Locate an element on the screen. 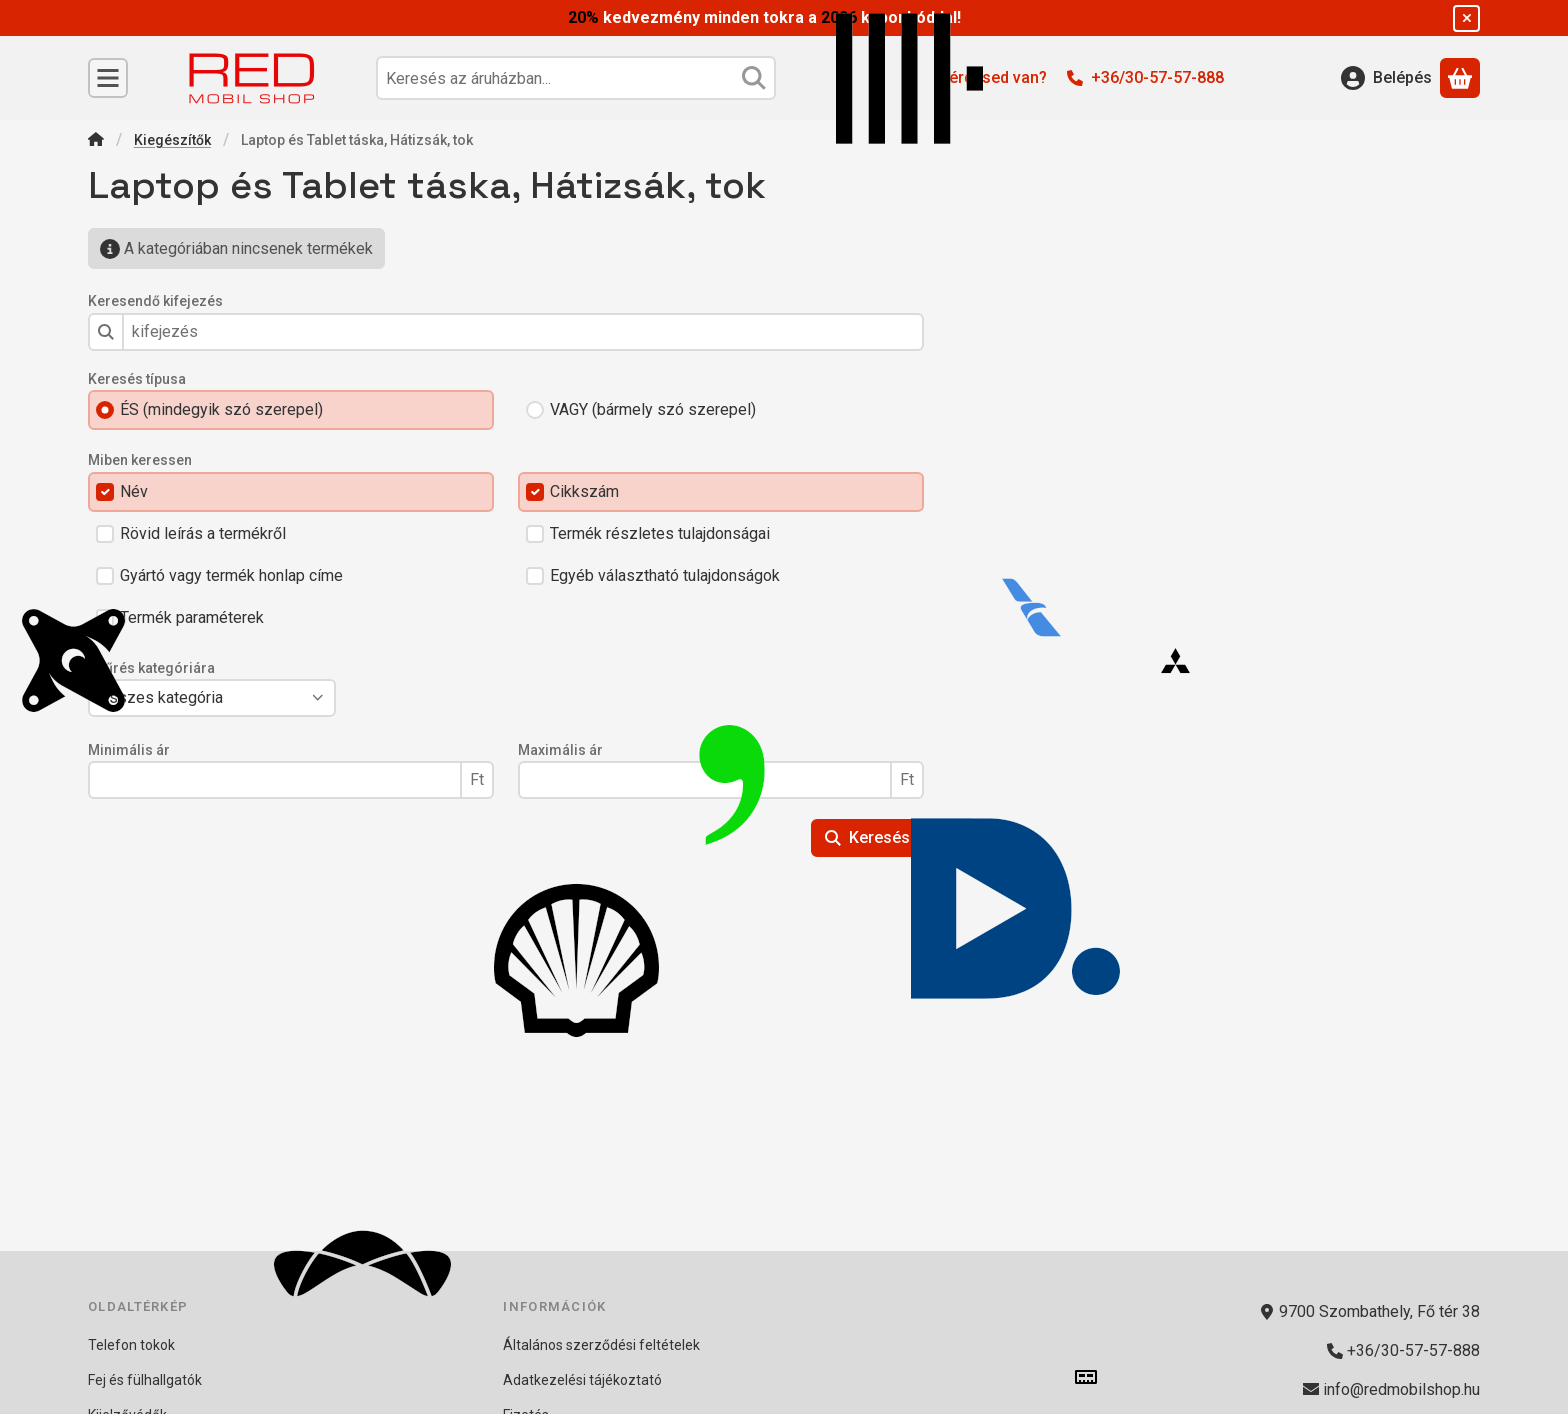  dbt (data build tool) logo is located at coordinates (73, 660).